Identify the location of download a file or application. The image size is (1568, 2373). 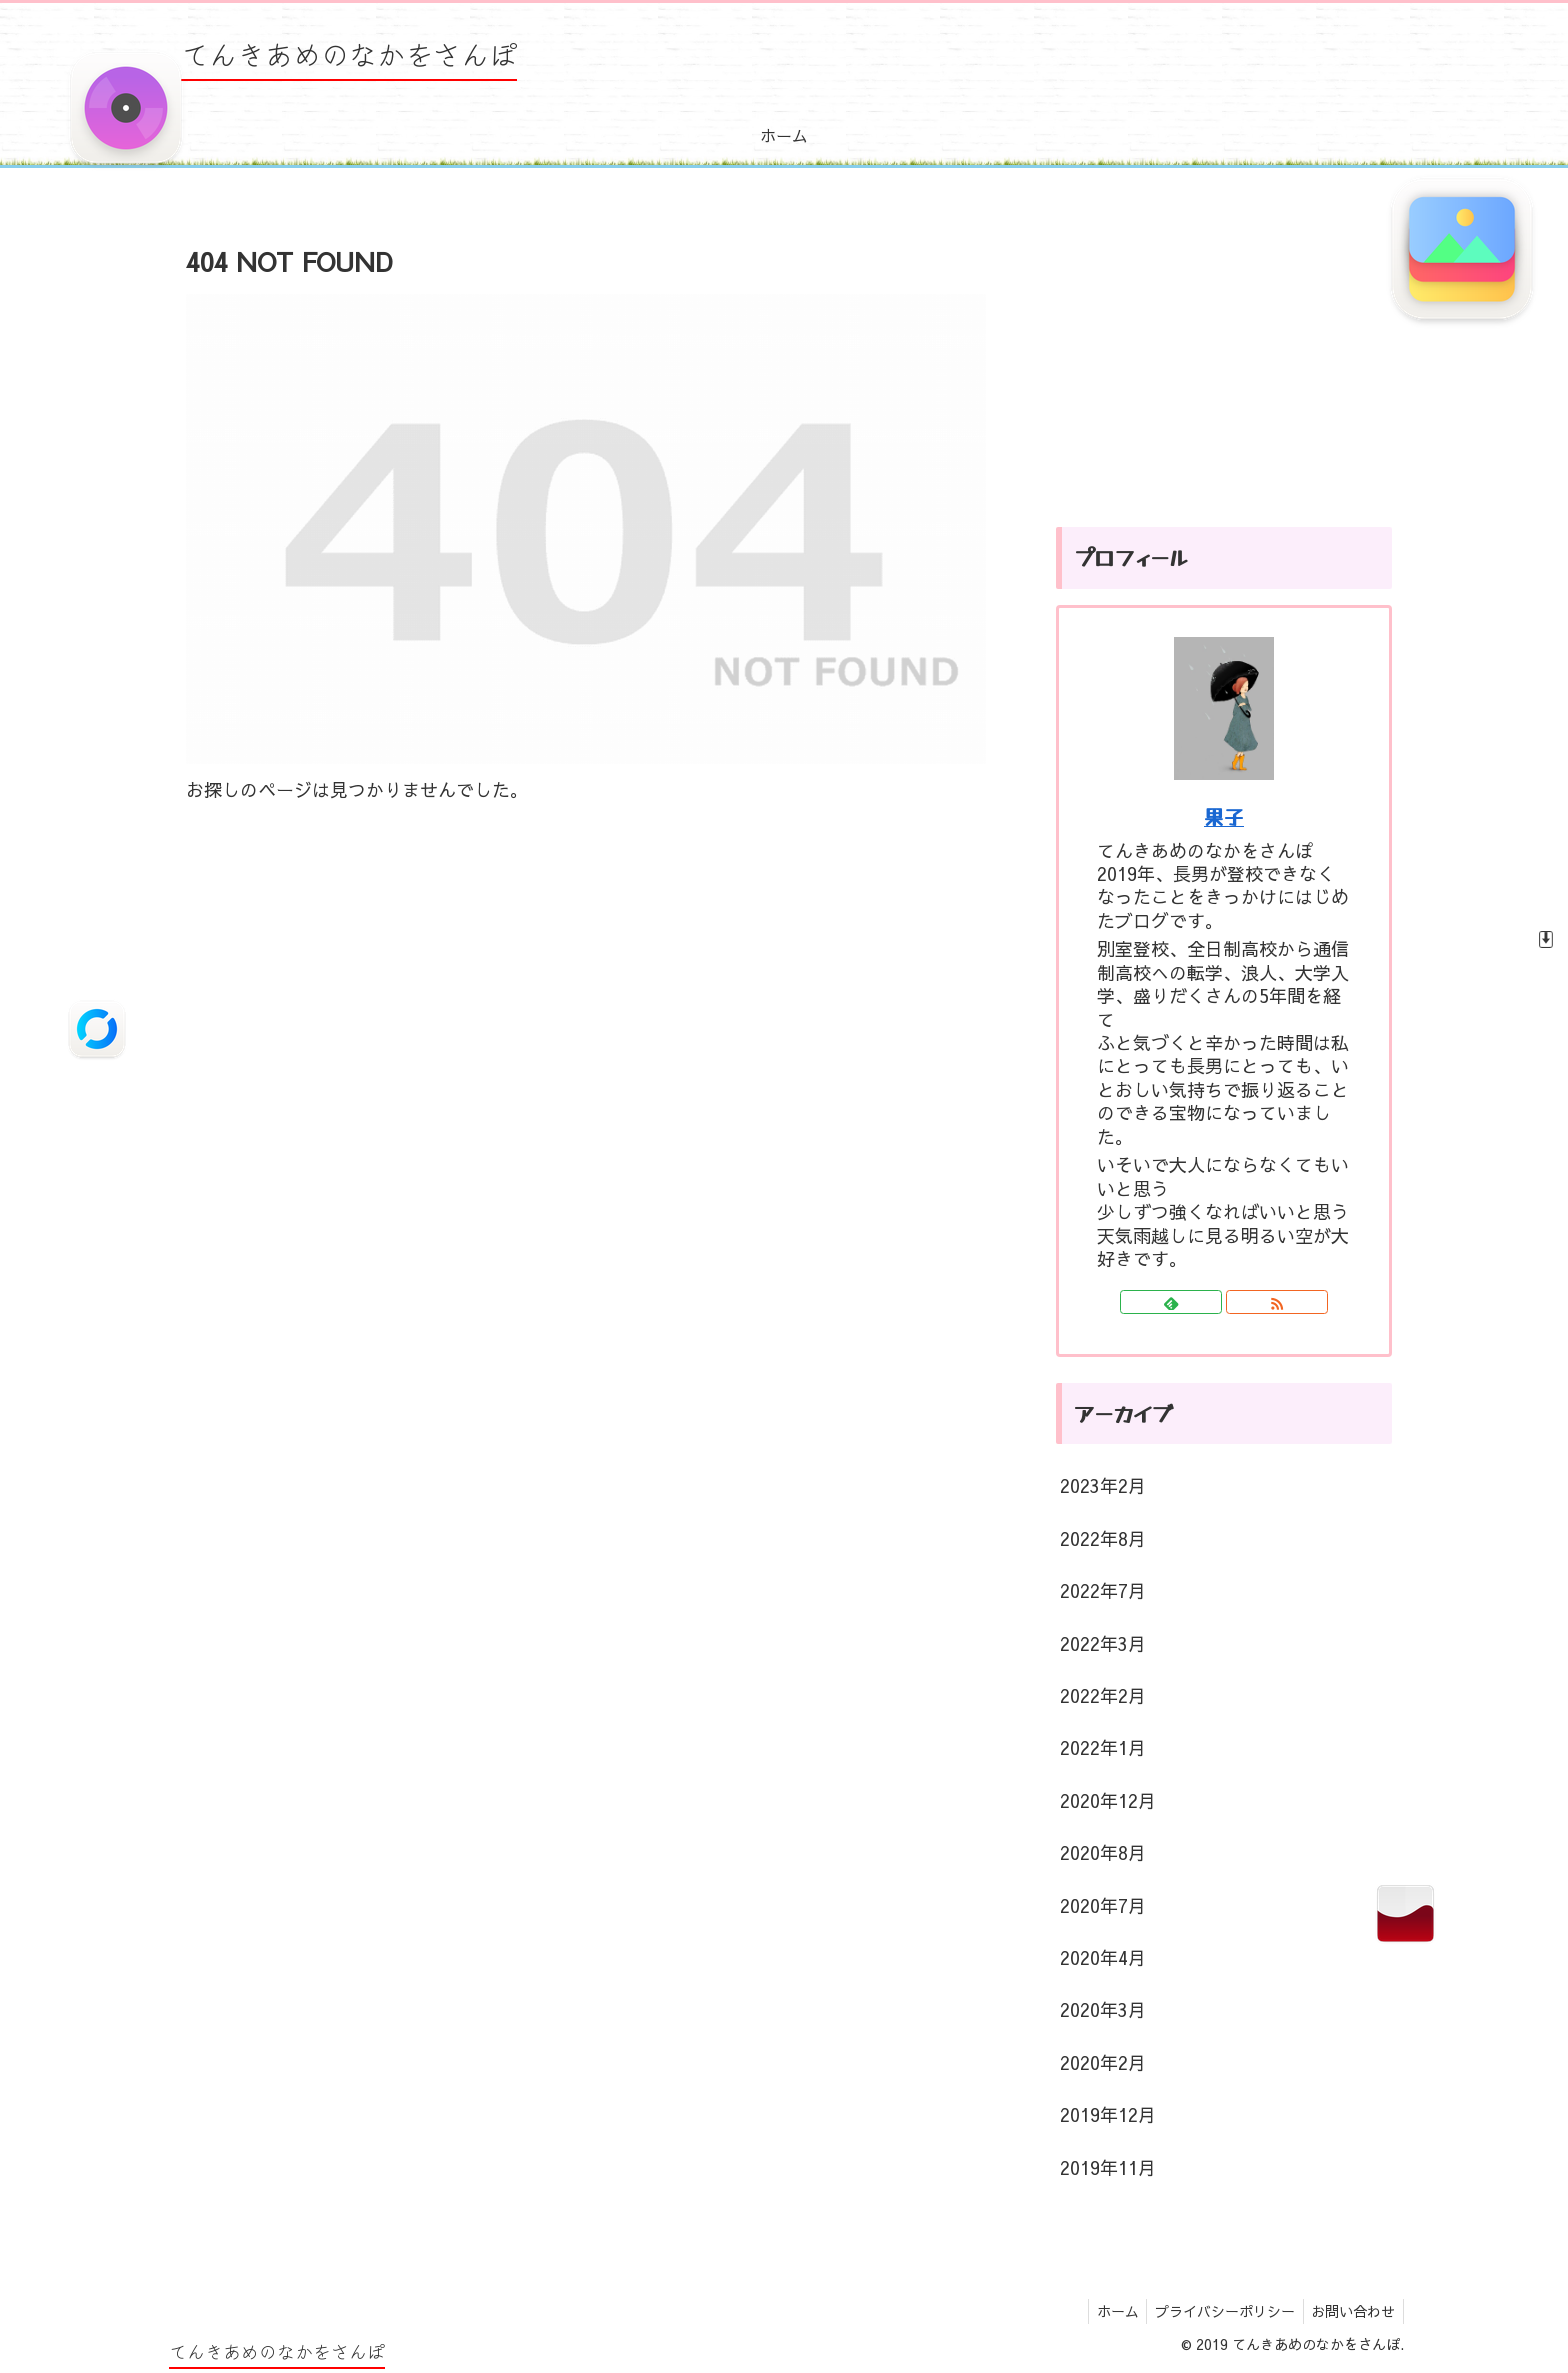
(1546, 939).